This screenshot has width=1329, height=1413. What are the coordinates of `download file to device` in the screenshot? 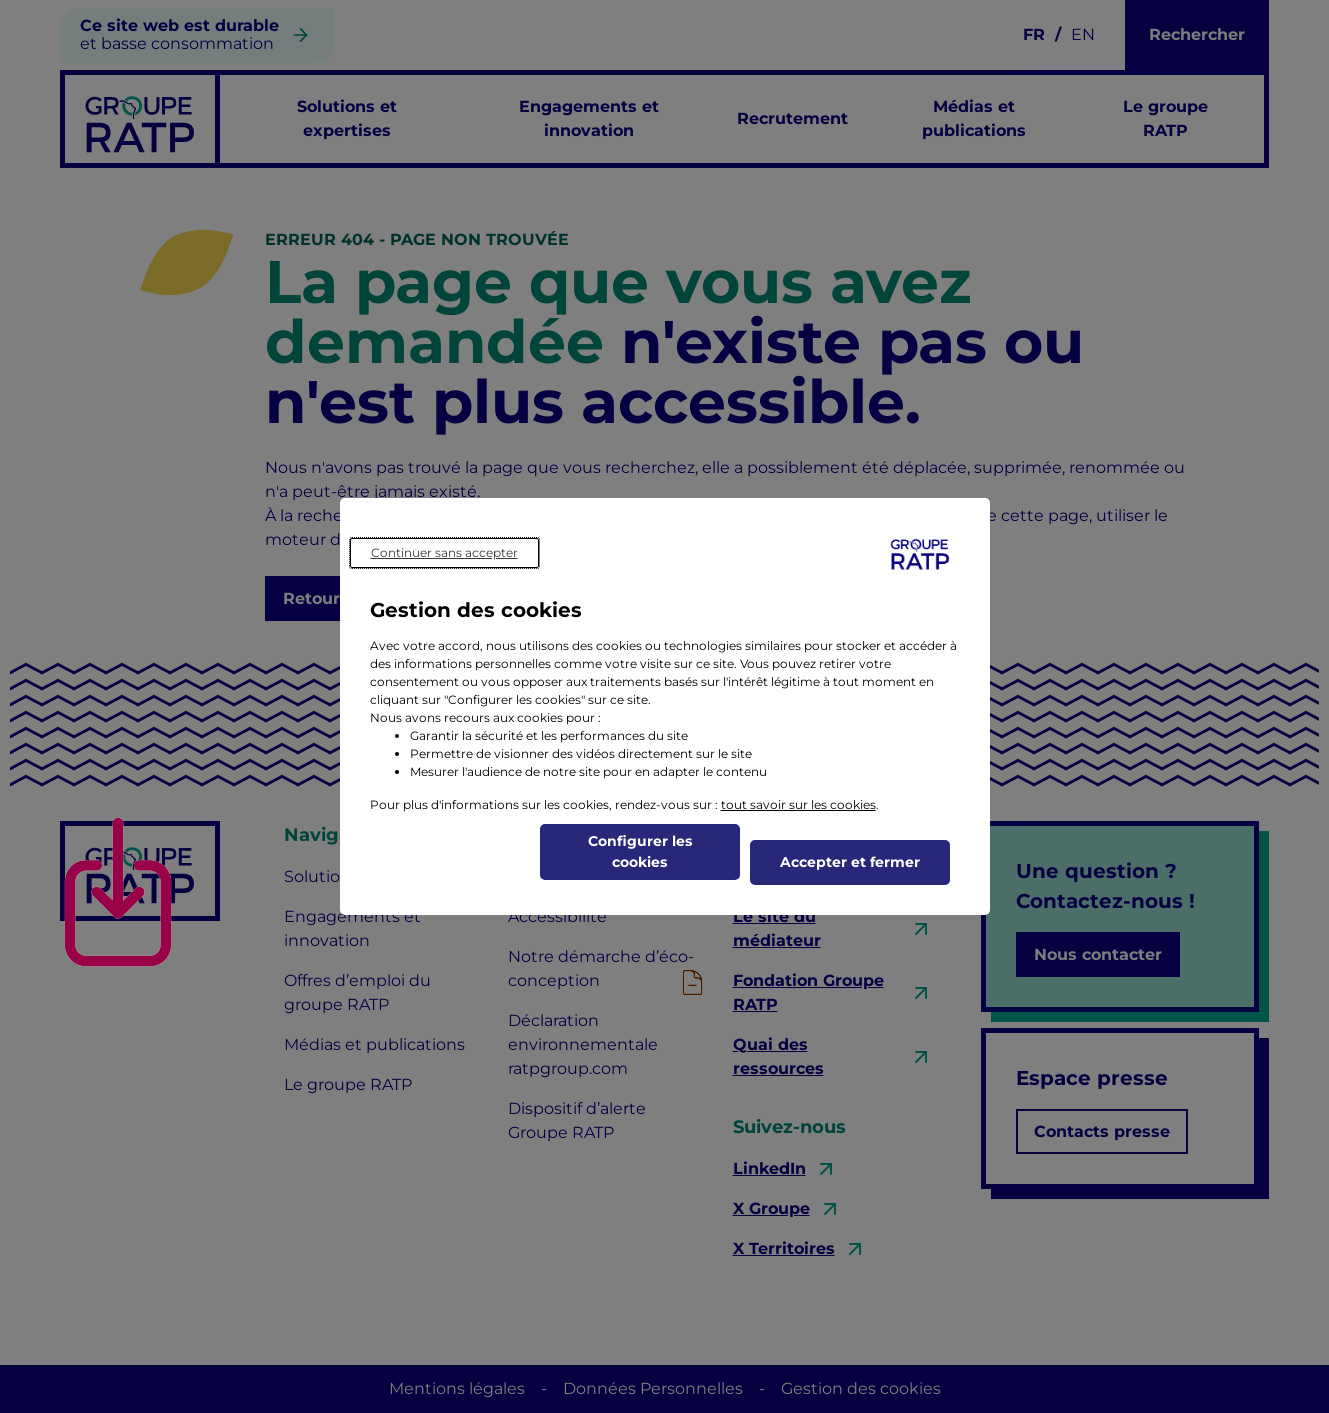 It's located at (118, 892).